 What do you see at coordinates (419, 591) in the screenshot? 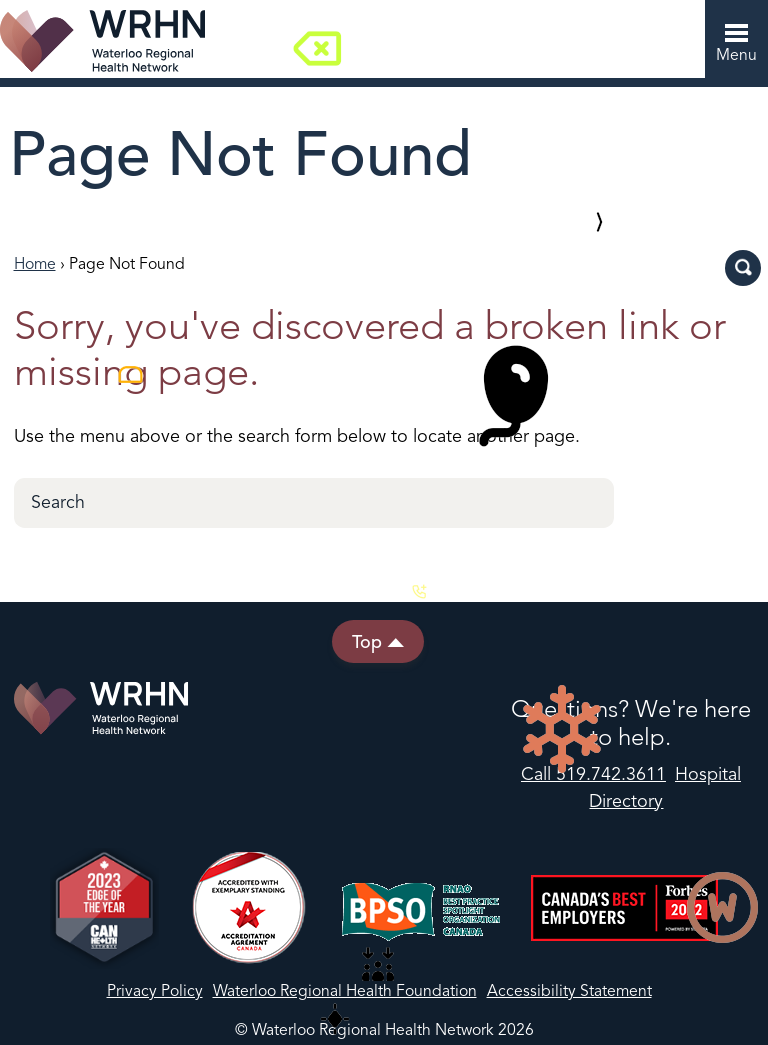
I see `add a new contact` at bounding box center [419, 591].